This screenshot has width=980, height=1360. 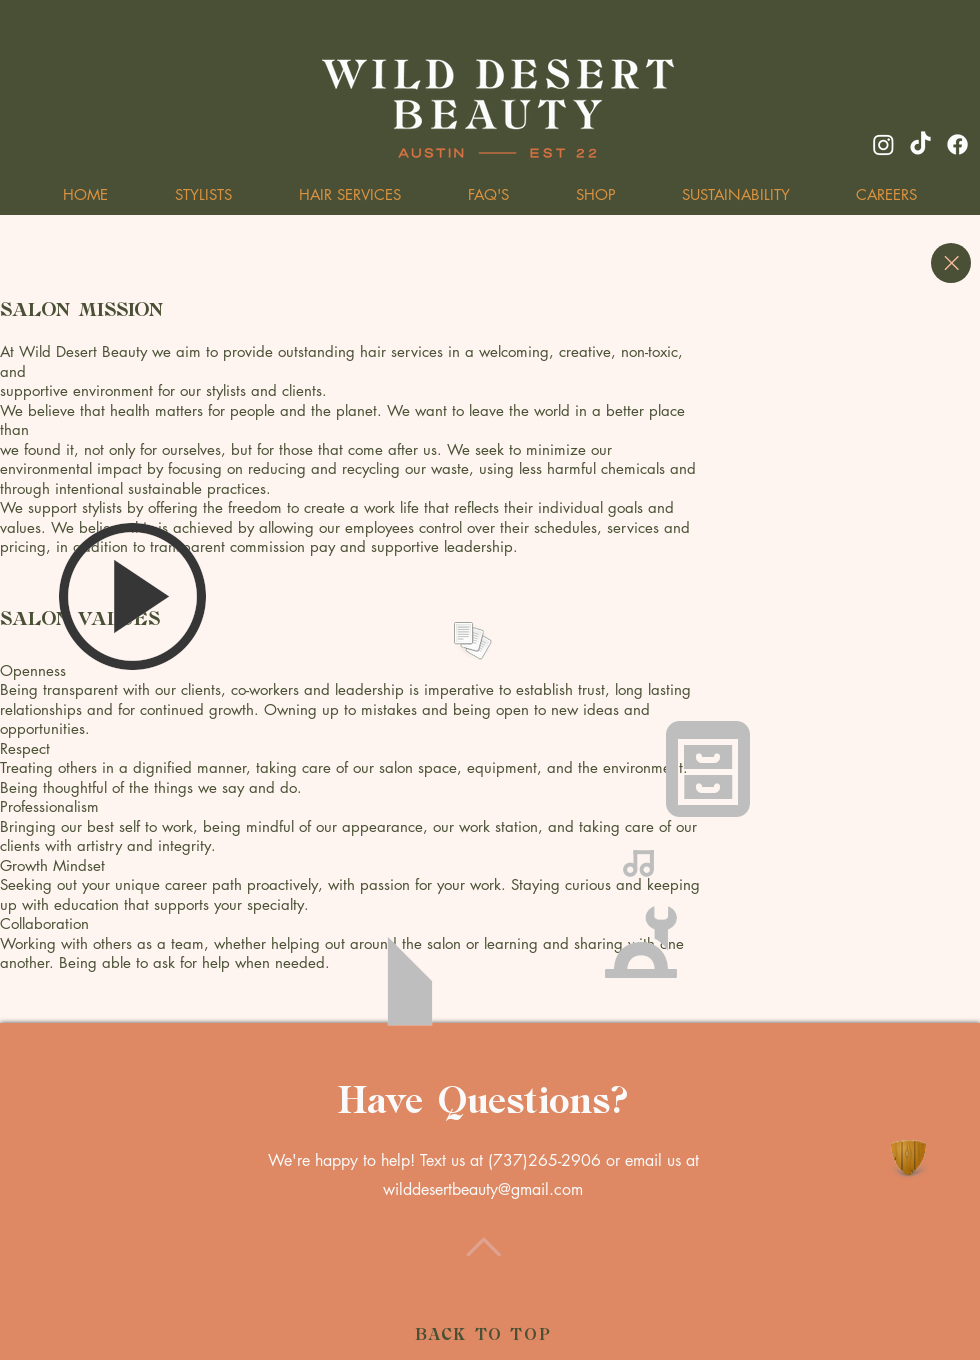 What do you see at coordinates (641, 942) in the screenshot?
I see `access engineering or technical tools` at bounding box center [641, 942].